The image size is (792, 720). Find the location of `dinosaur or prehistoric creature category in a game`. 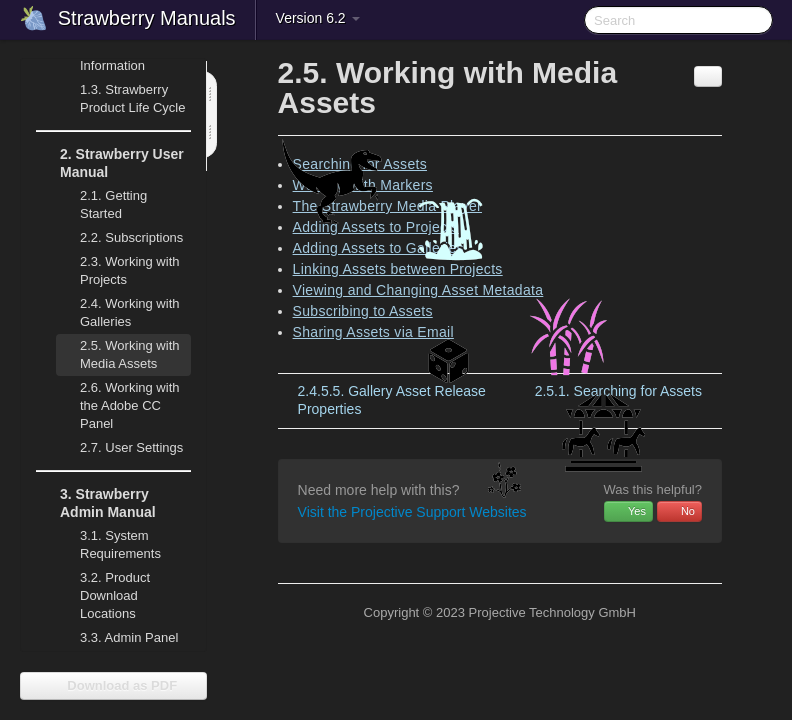

dinosaur or prehistoric creature category in a game is located at coordinates (332, 181).